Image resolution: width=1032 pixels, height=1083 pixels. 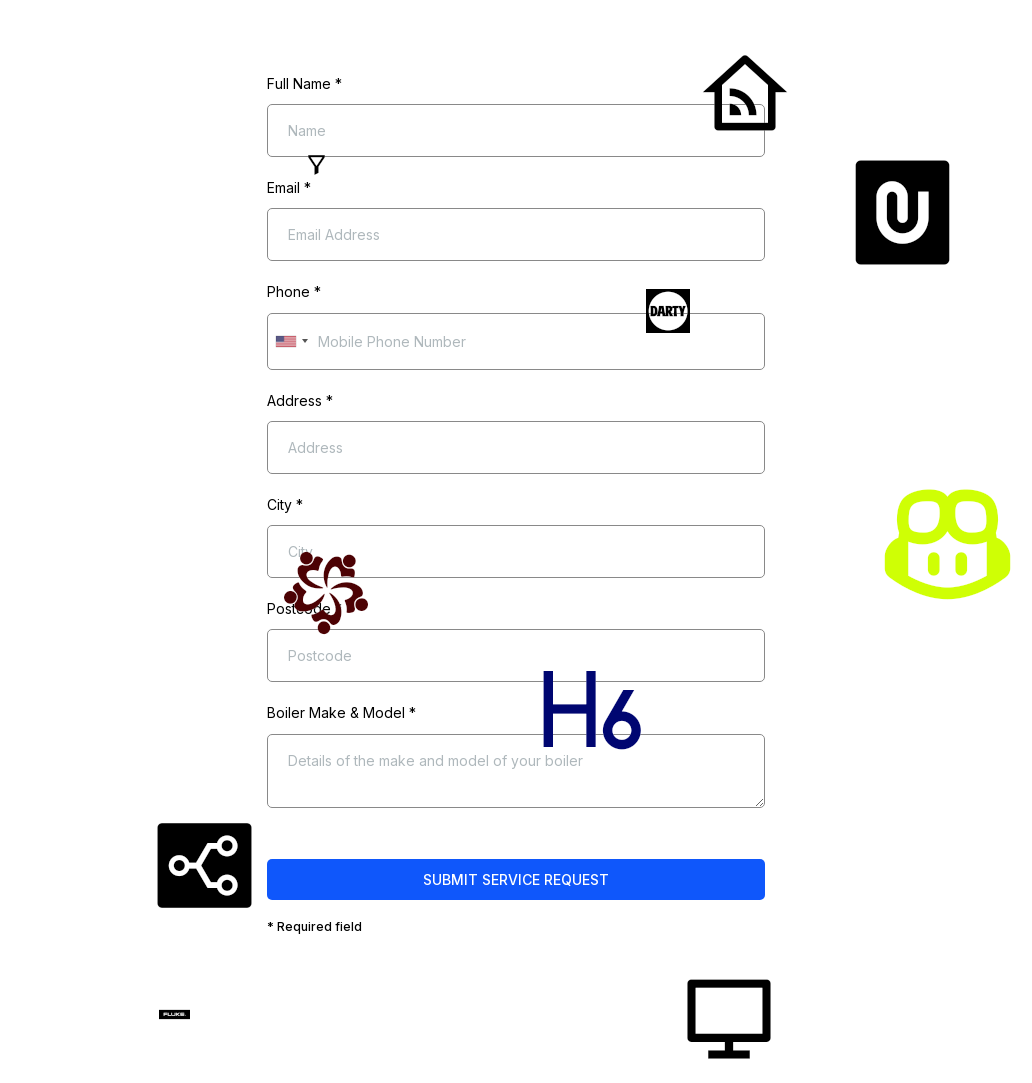 I want to click on open microsoft copilot, so click(x=947, y=543).